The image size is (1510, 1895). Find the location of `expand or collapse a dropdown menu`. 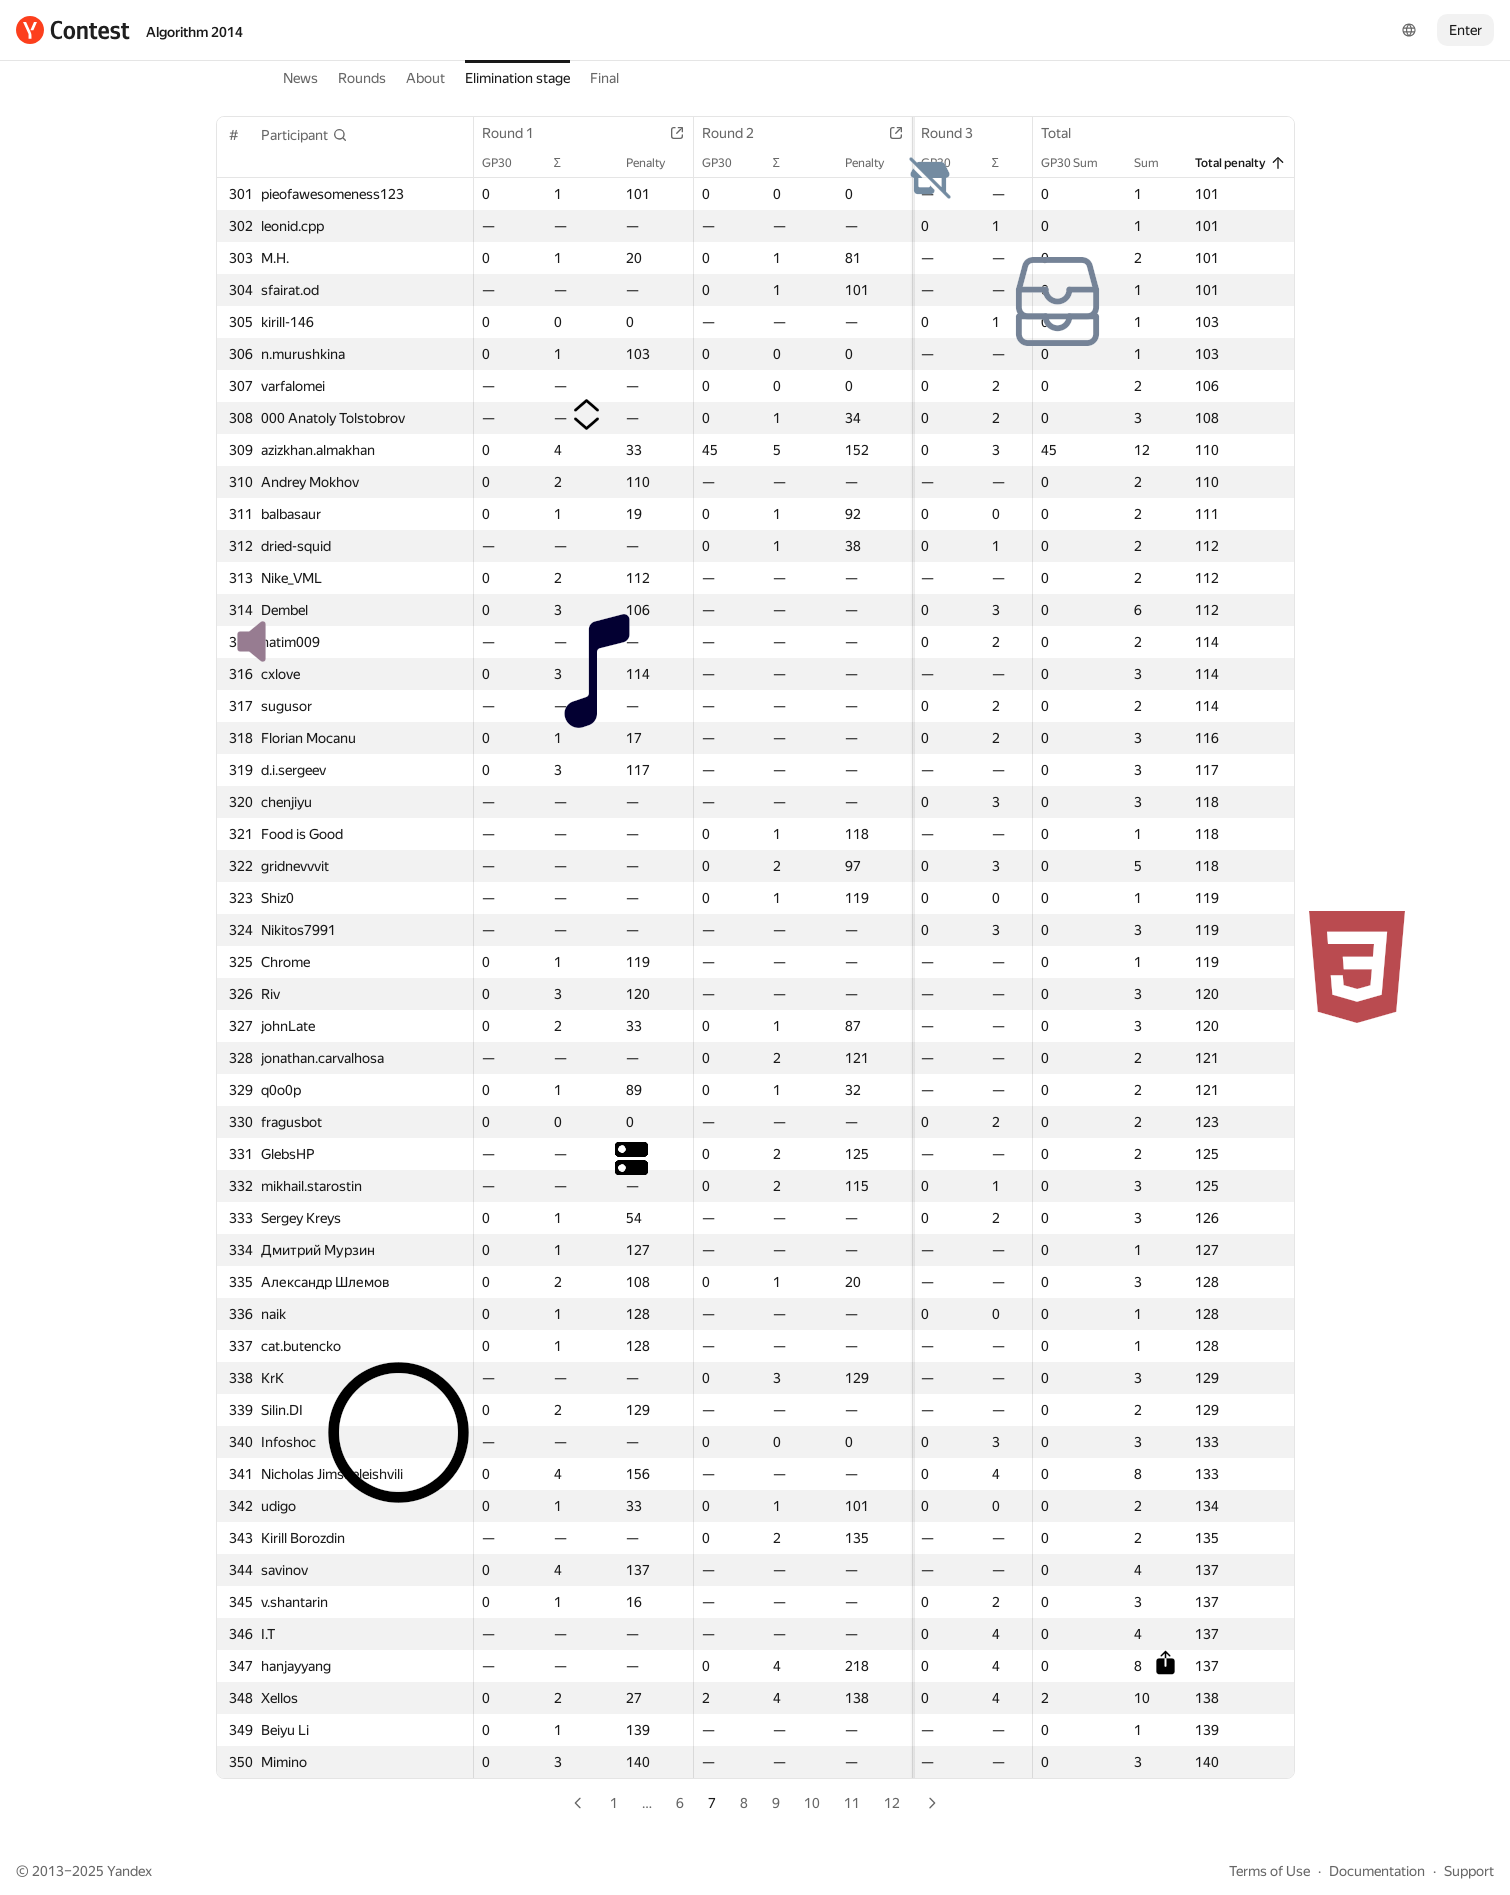

expand or collapse a dropdown menu is located at coordinates (586, 414).